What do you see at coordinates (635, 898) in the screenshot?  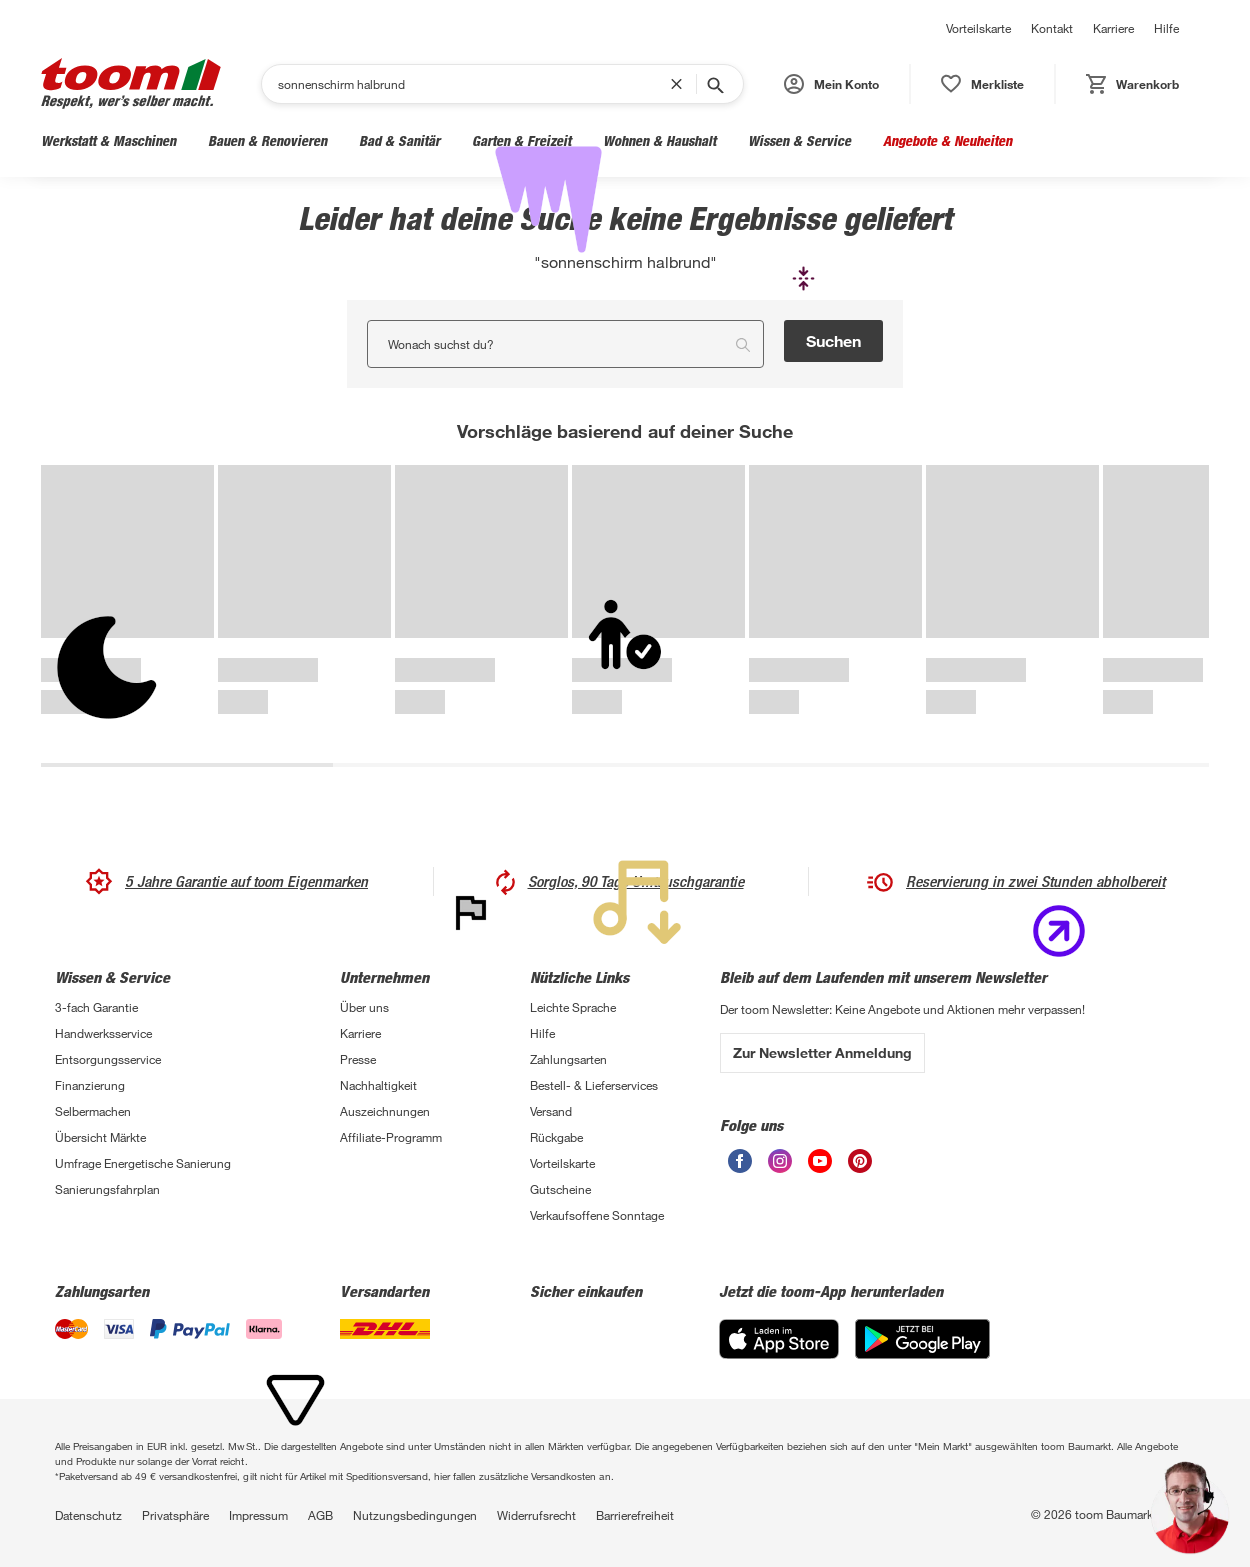 I see `download music or audio file` at bounding box center [635, 898].